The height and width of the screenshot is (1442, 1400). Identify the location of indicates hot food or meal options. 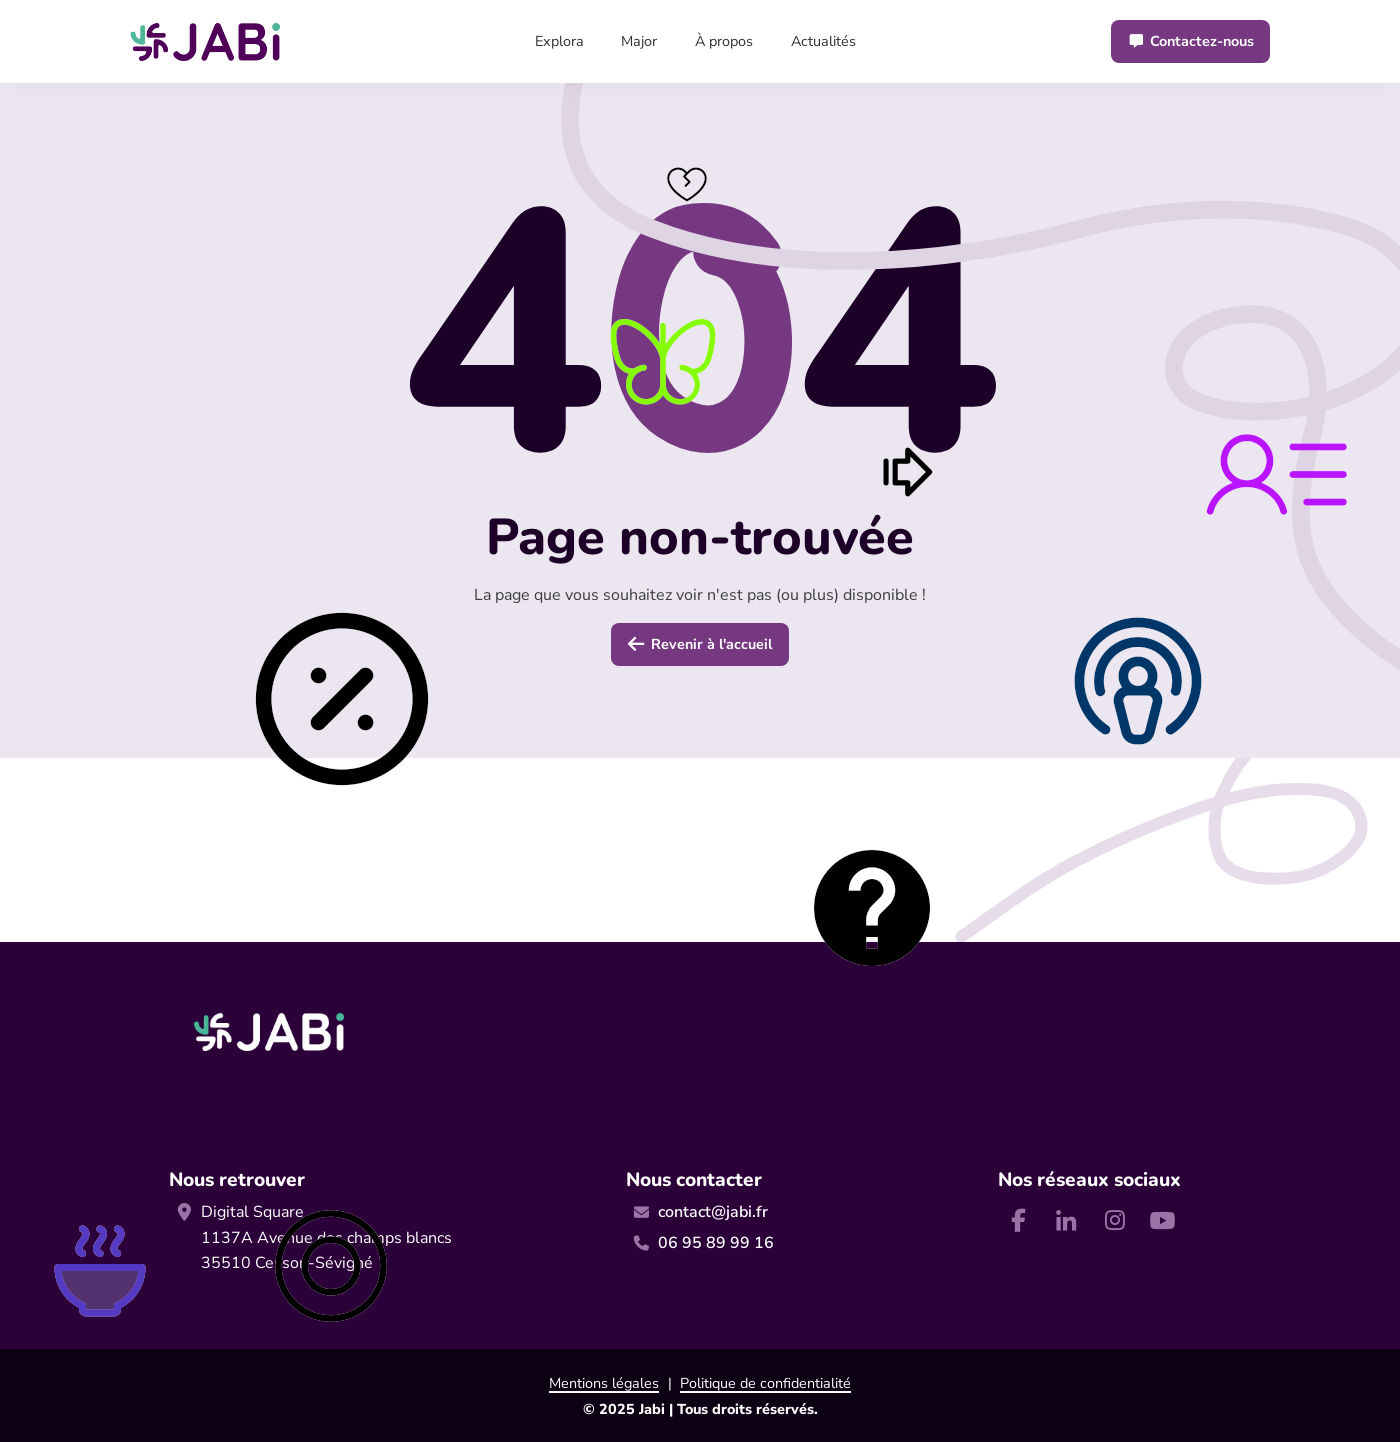
(100, 1271).